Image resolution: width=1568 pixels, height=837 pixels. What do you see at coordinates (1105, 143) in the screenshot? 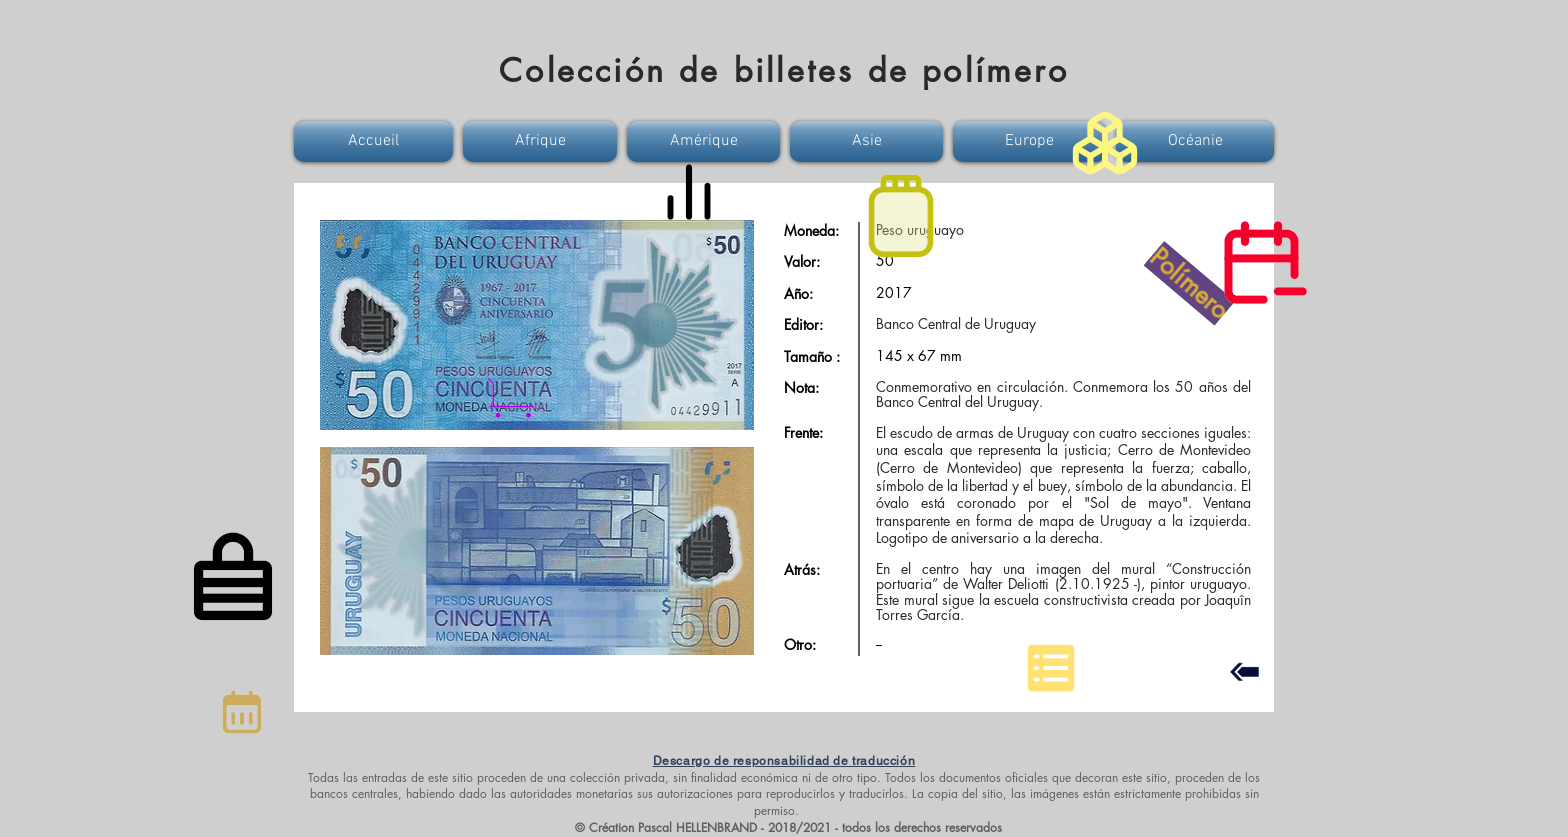
I see `view inventory or packages` at bounding box center [1105, 143].